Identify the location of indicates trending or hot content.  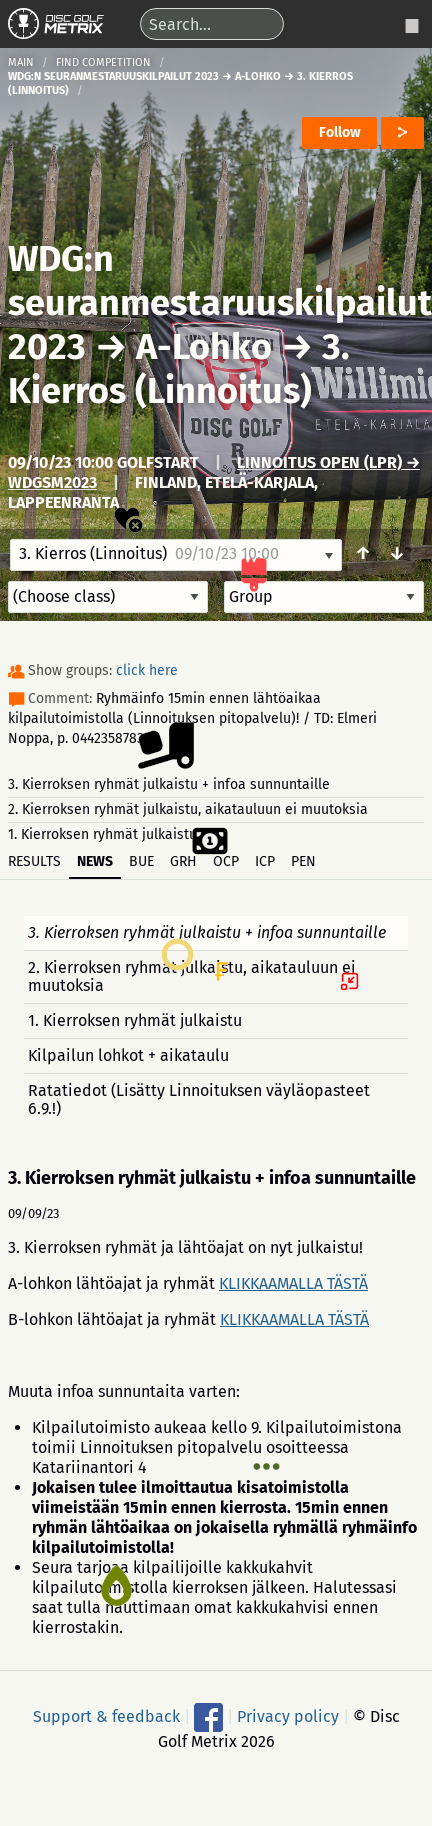
(116, 1585).